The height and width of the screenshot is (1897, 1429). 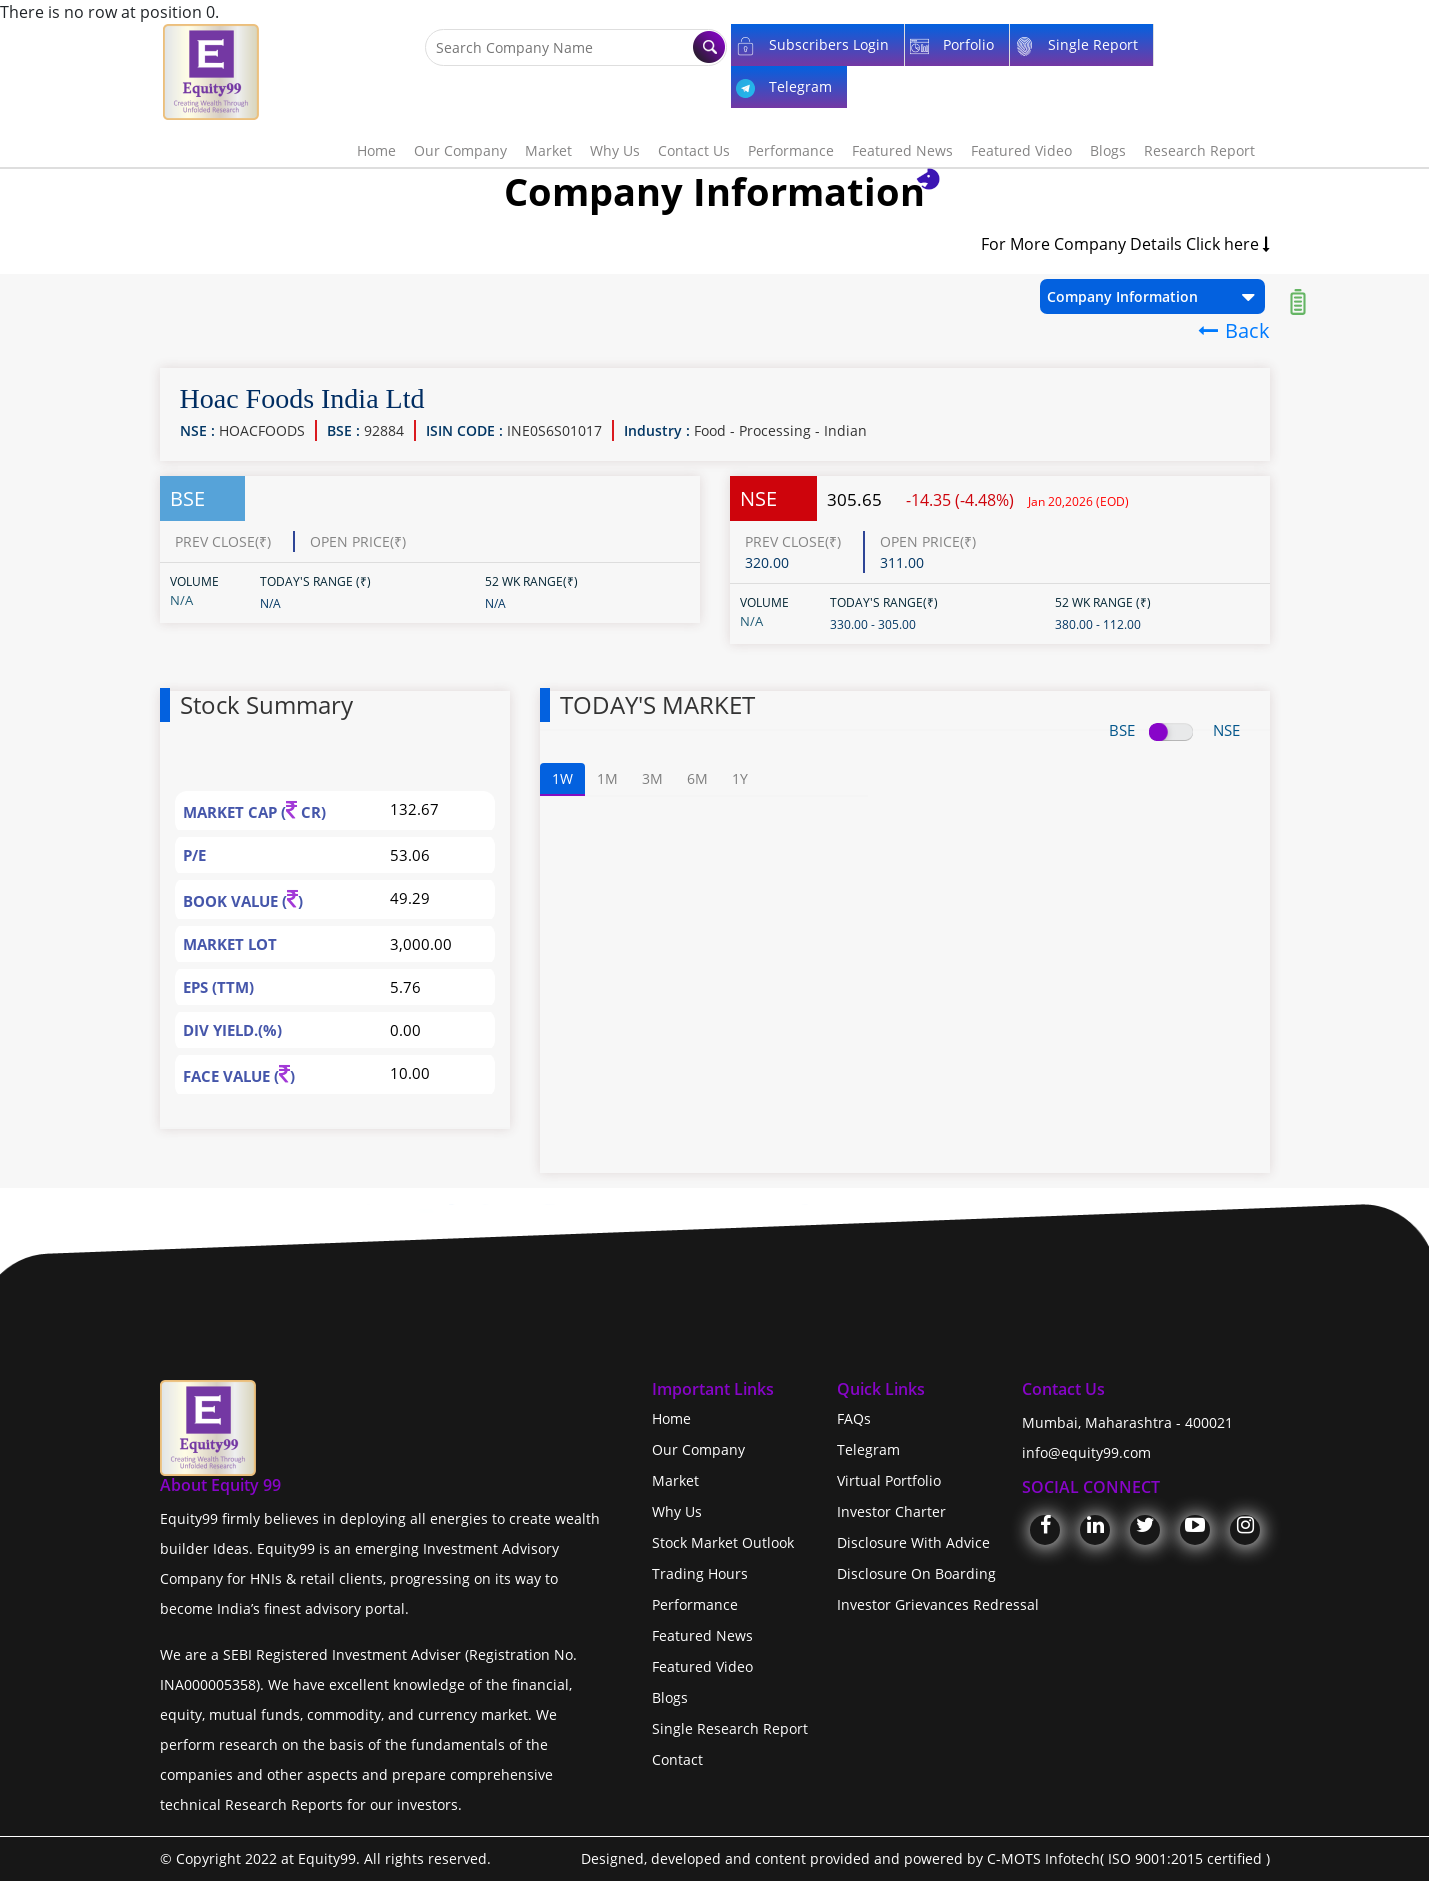 I want to click on access equestrian or horse-related features, so click(x=929, y=179).